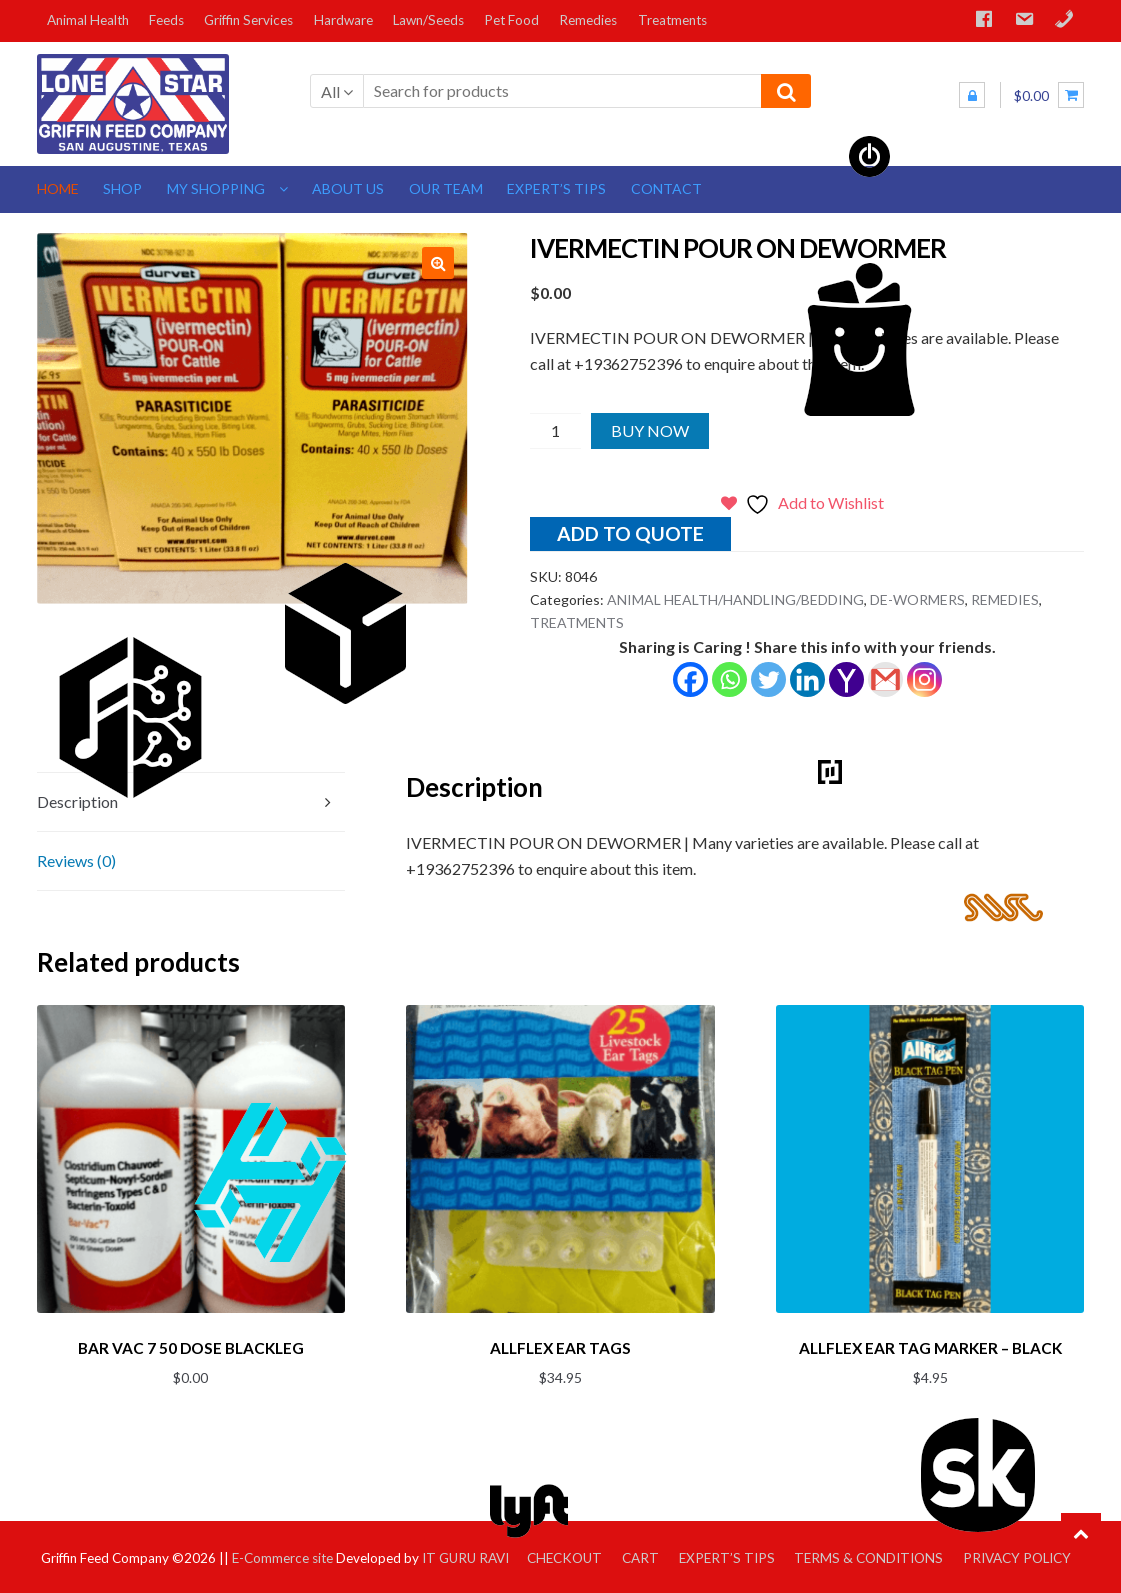  Describe the element at coordinates (529, 1511) in the screenshot. I see `open the lyft app` at that location.